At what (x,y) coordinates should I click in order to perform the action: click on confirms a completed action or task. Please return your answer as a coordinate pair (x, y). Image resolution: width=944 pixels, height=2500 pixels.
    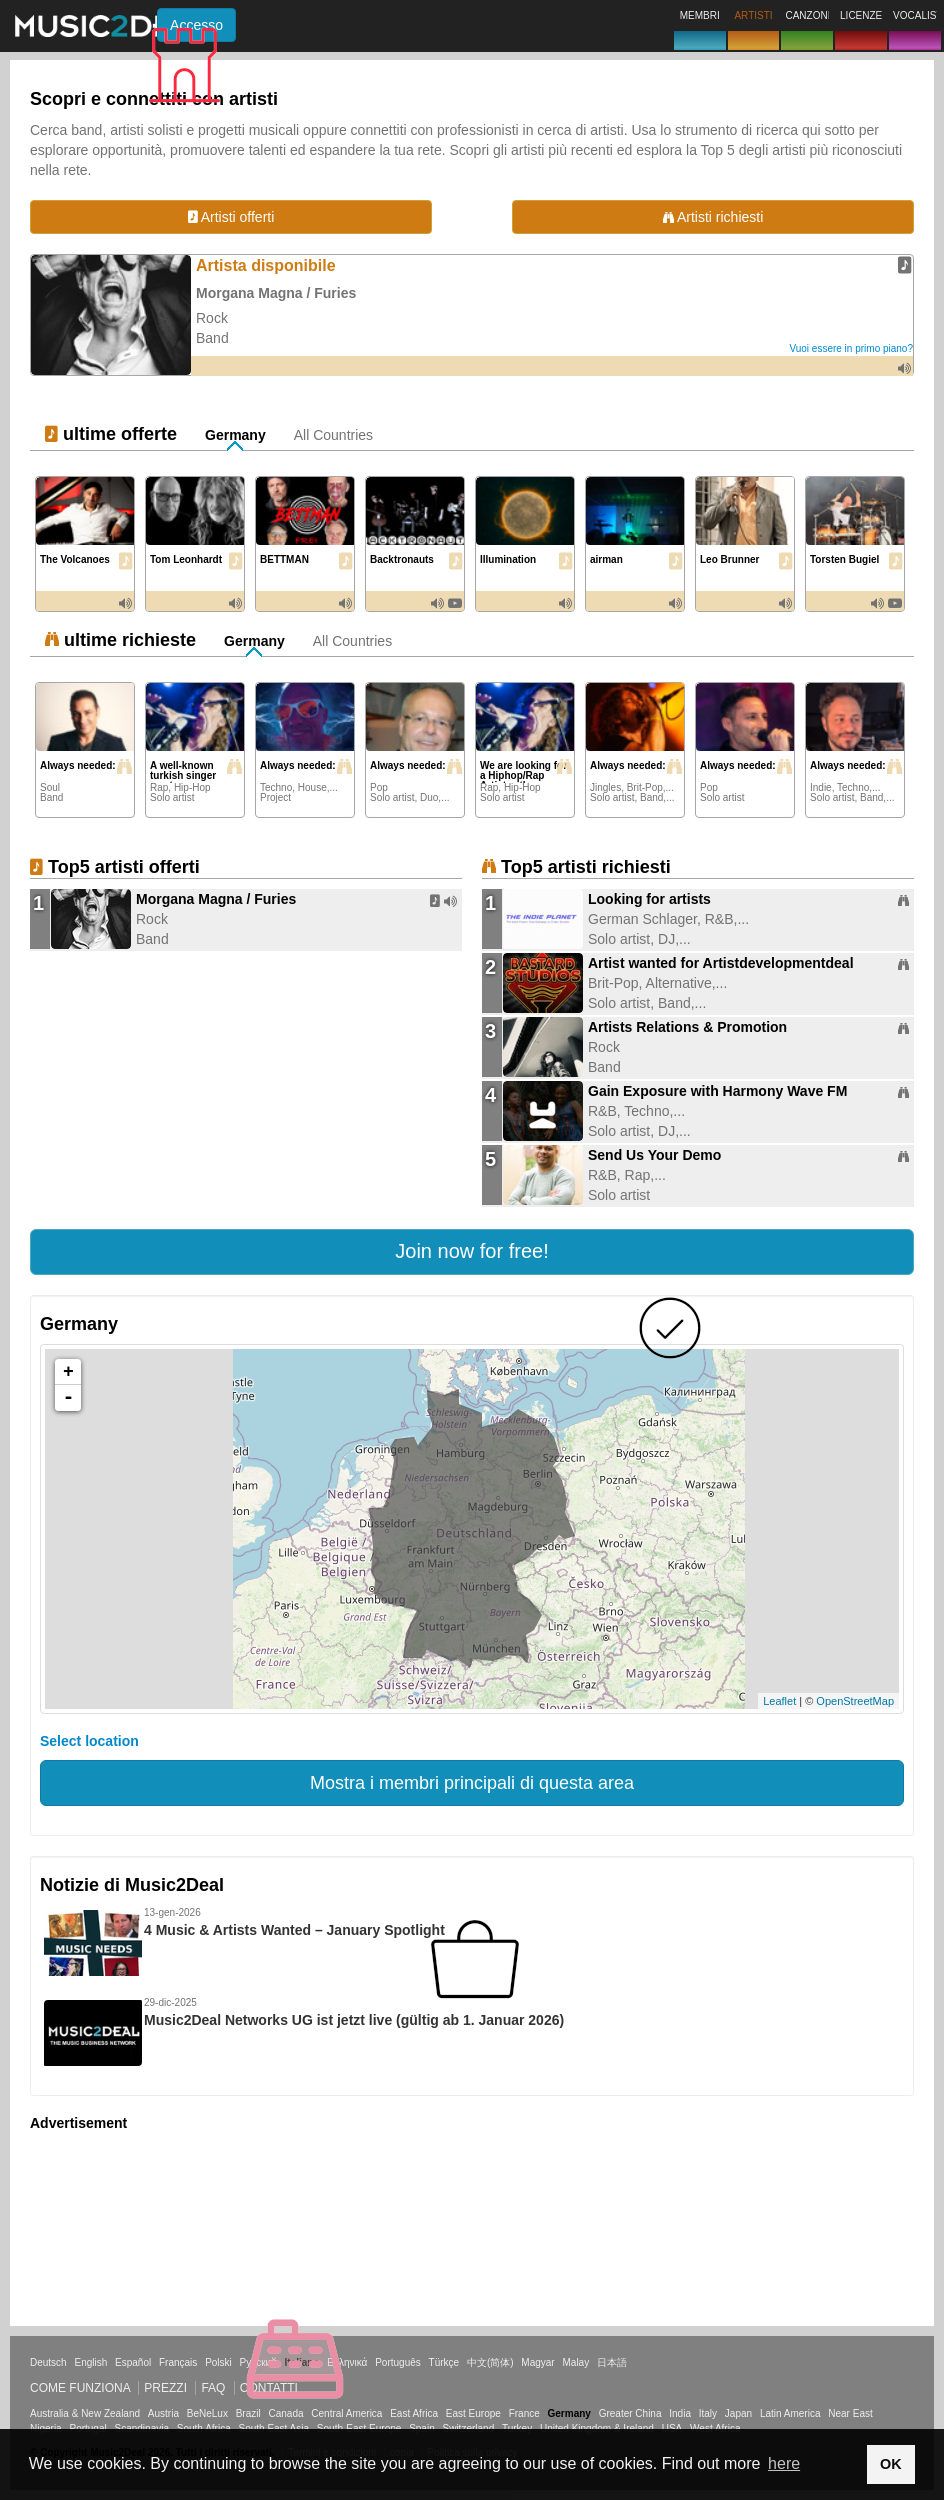
    Looking at the image, I should click on (670, 1328).